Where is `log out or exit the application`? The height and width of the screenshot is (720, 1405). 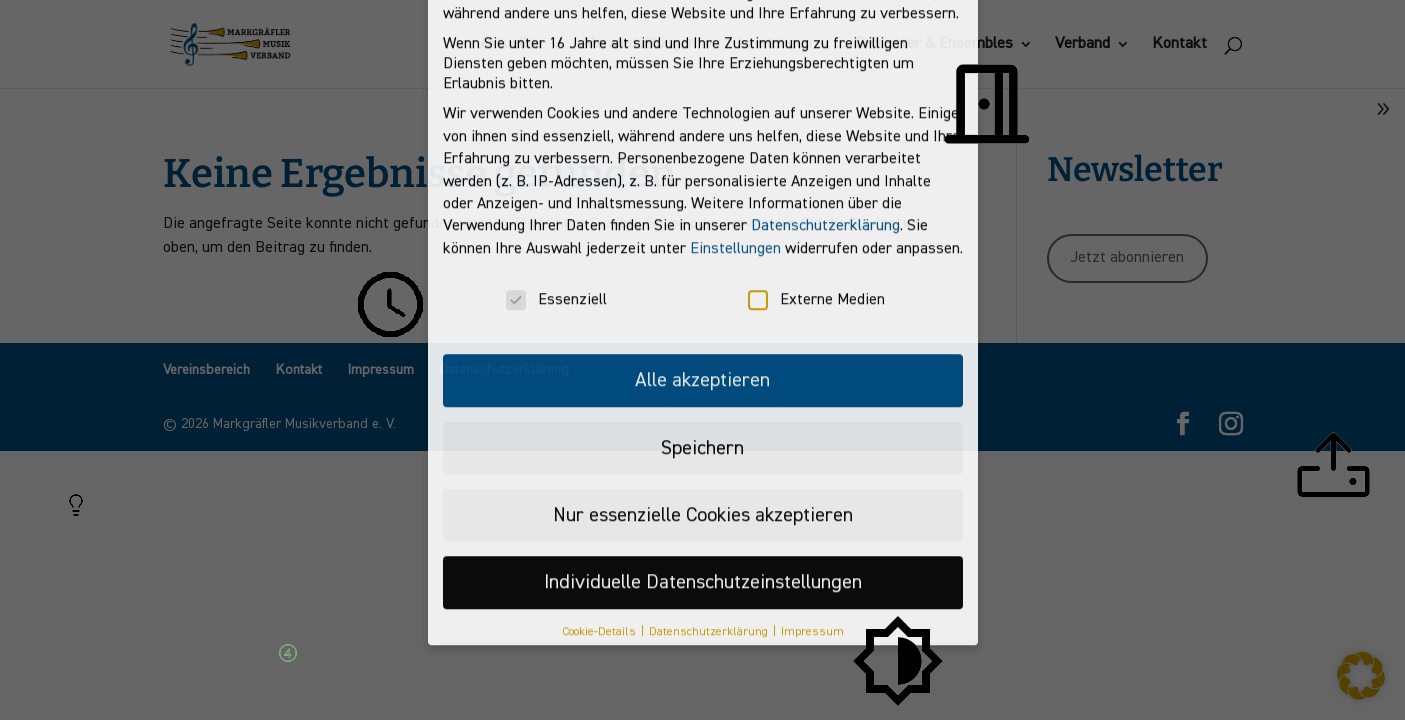 log out or exit the application is located at coordinates (987, 104).